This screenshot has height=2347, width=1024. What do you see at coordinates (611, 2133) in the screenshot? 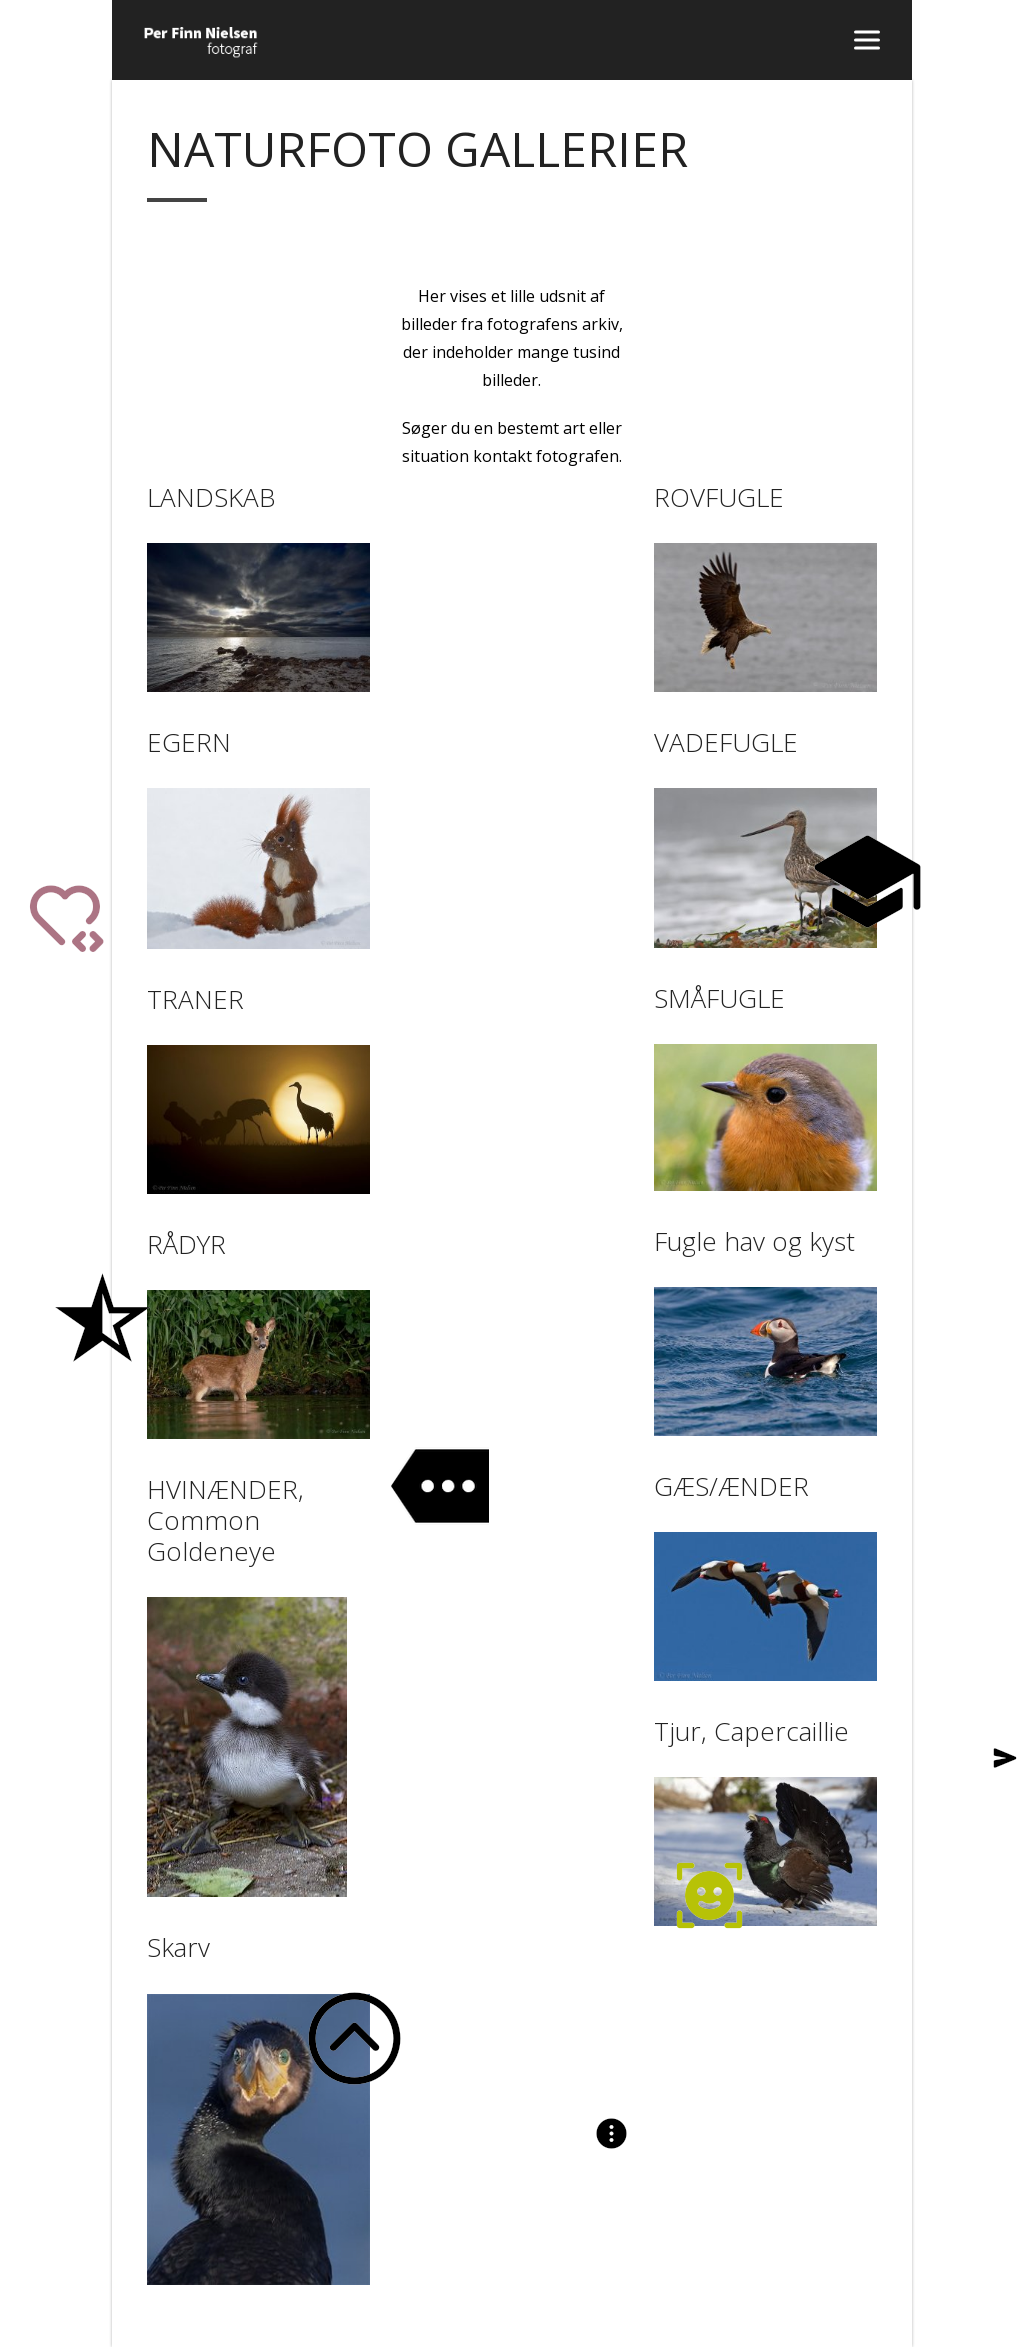
I see `open more options menu` at bounding box center [611, 2133].